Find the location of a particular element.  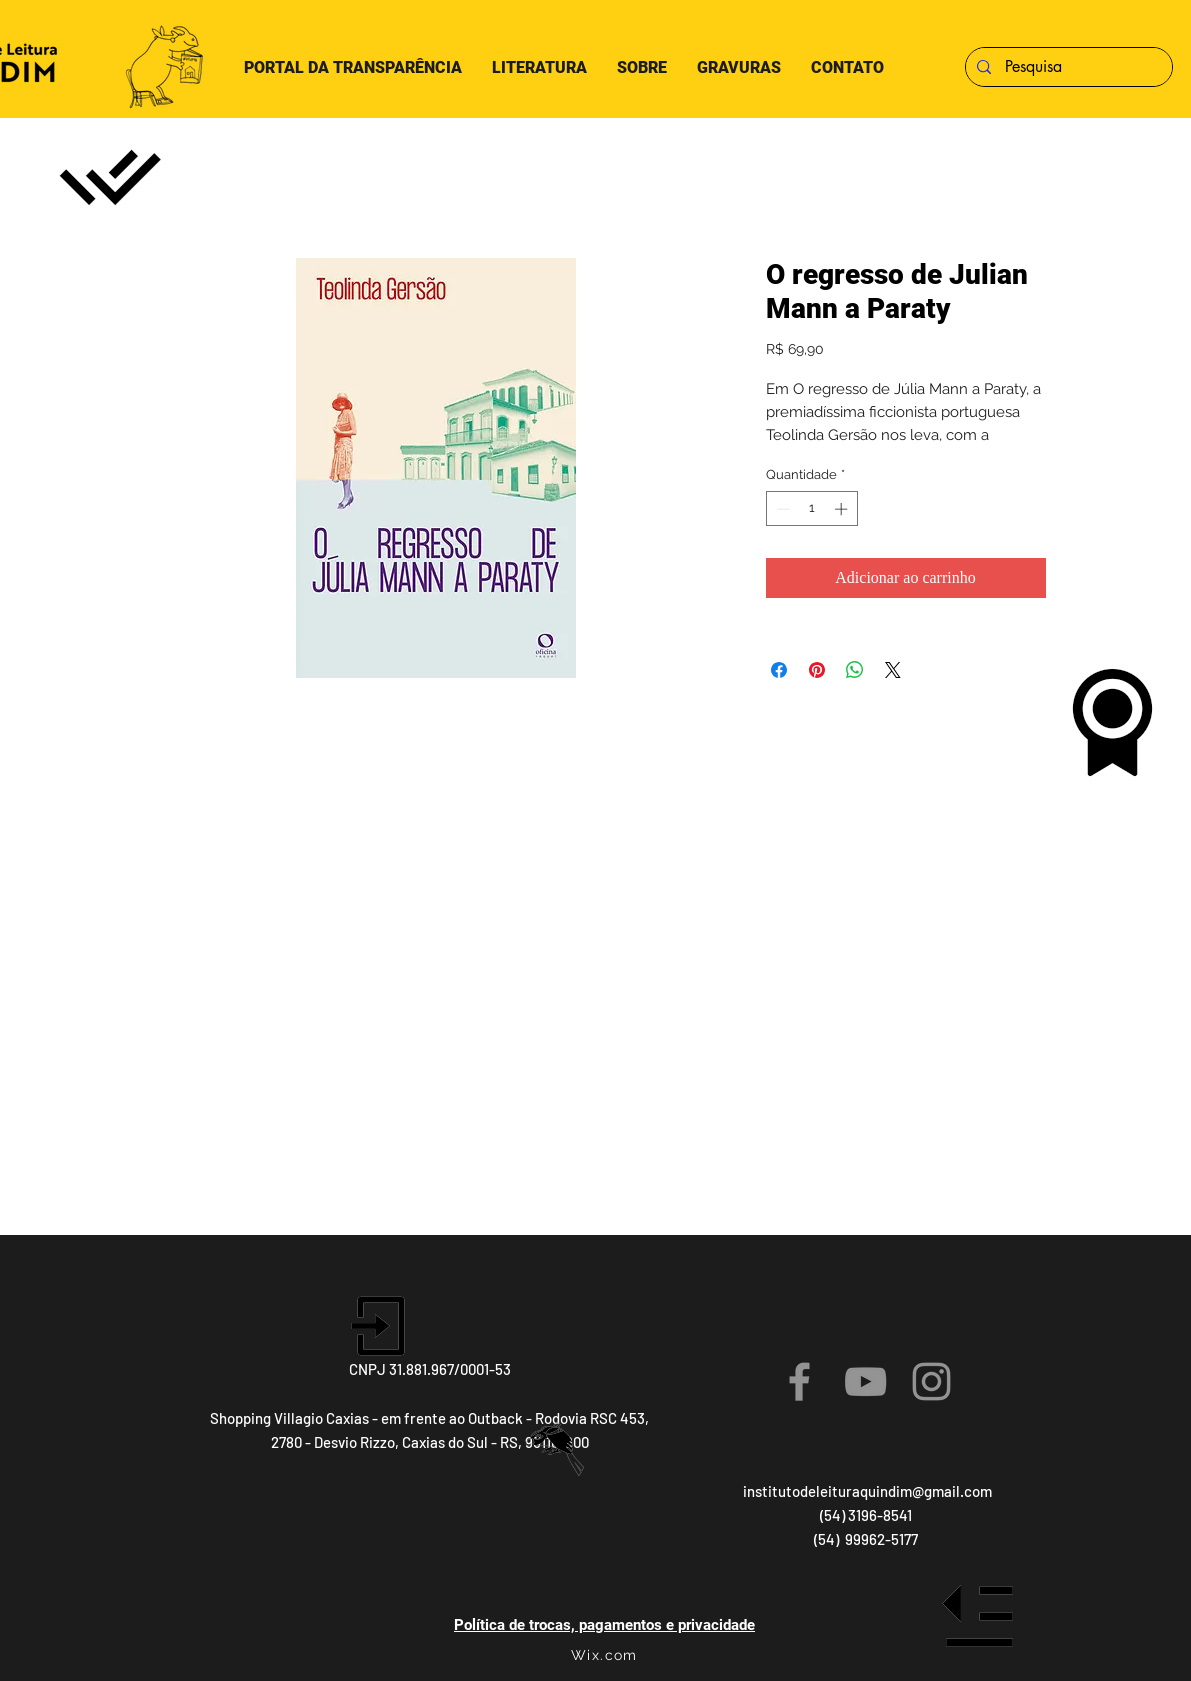

message read confirmation indicator is located at coordinates (110, 177).